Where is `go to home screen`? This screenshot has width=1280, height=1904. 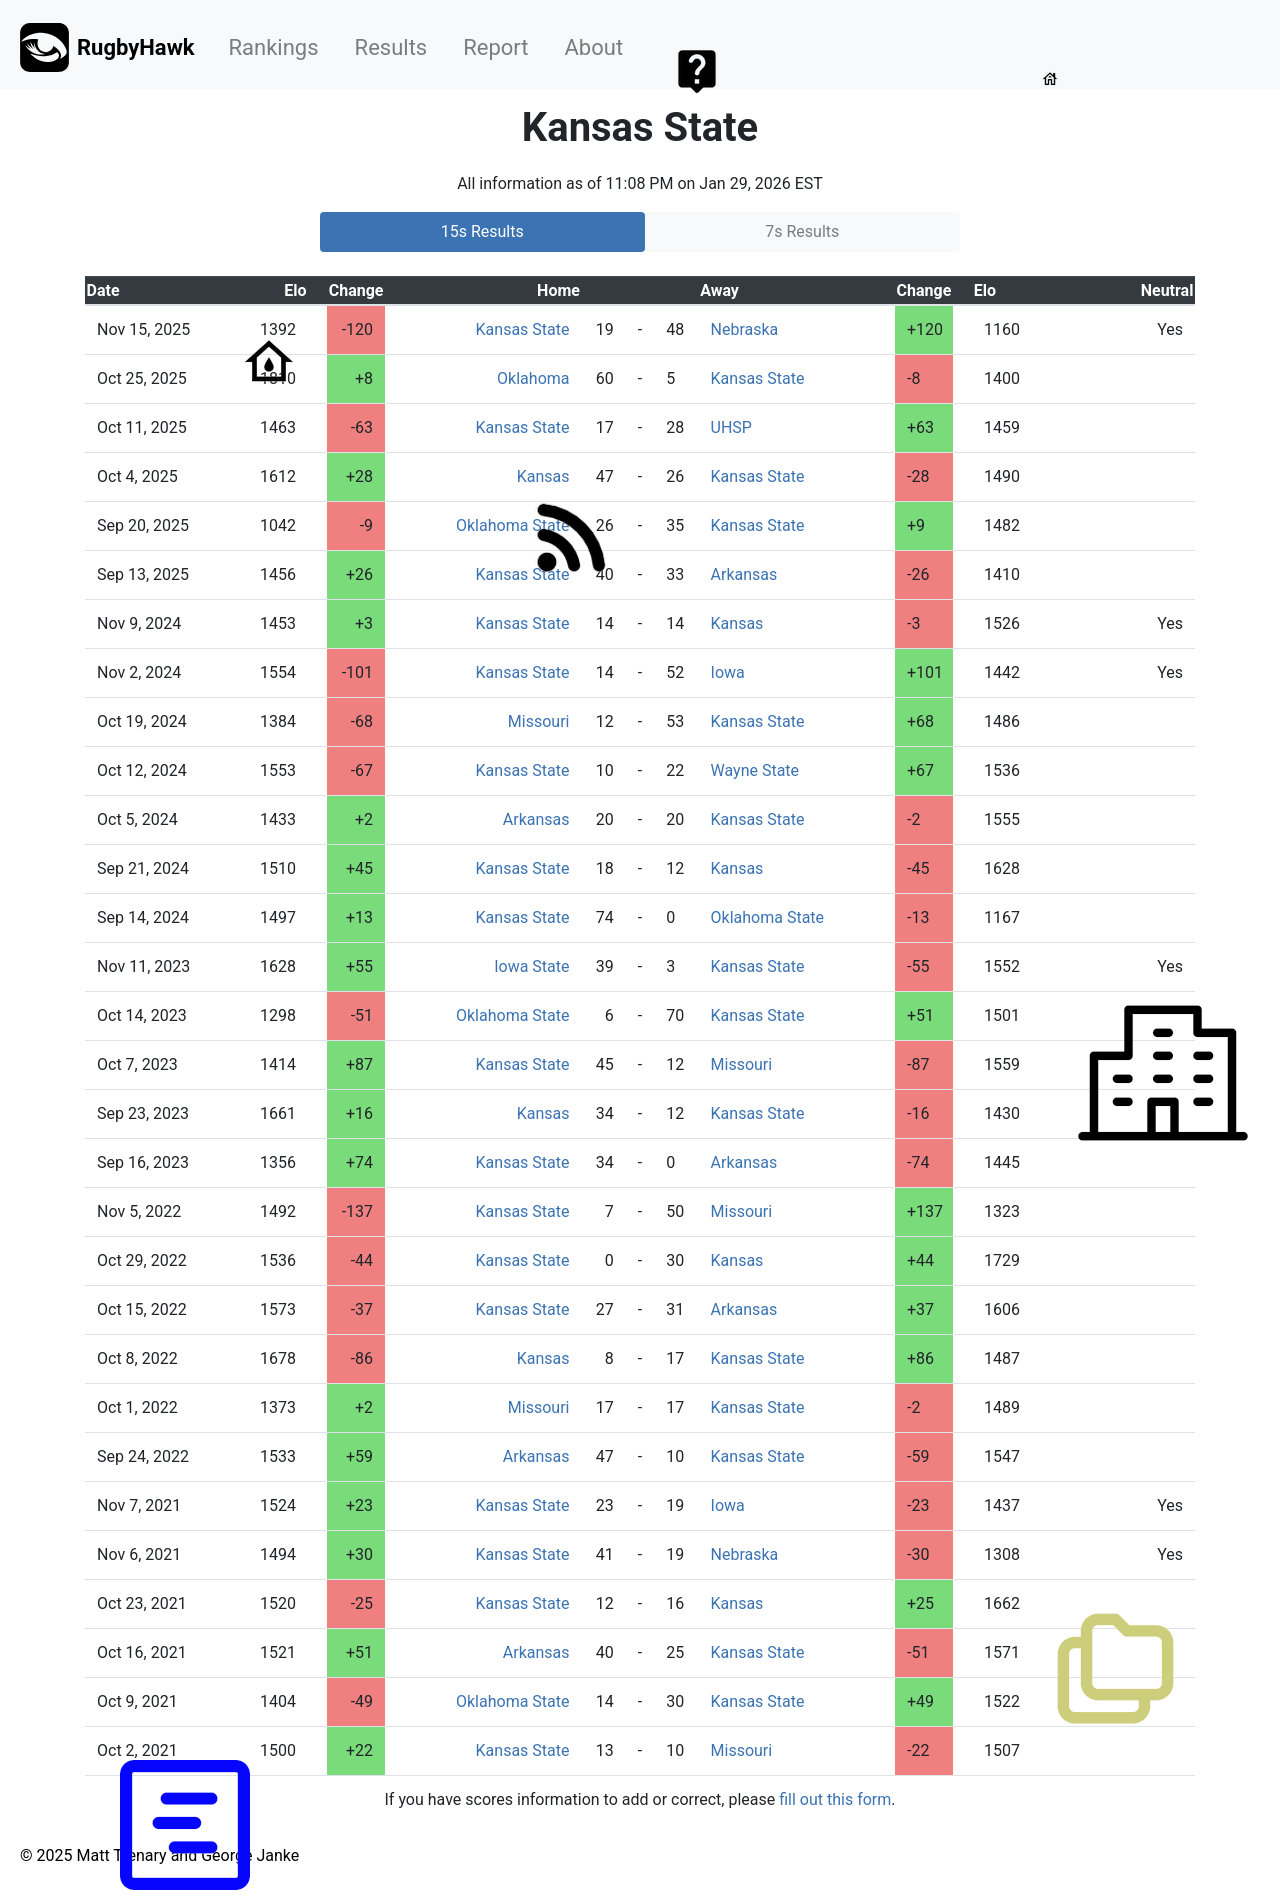
go to home screen is located at coordinates (1050, 79).